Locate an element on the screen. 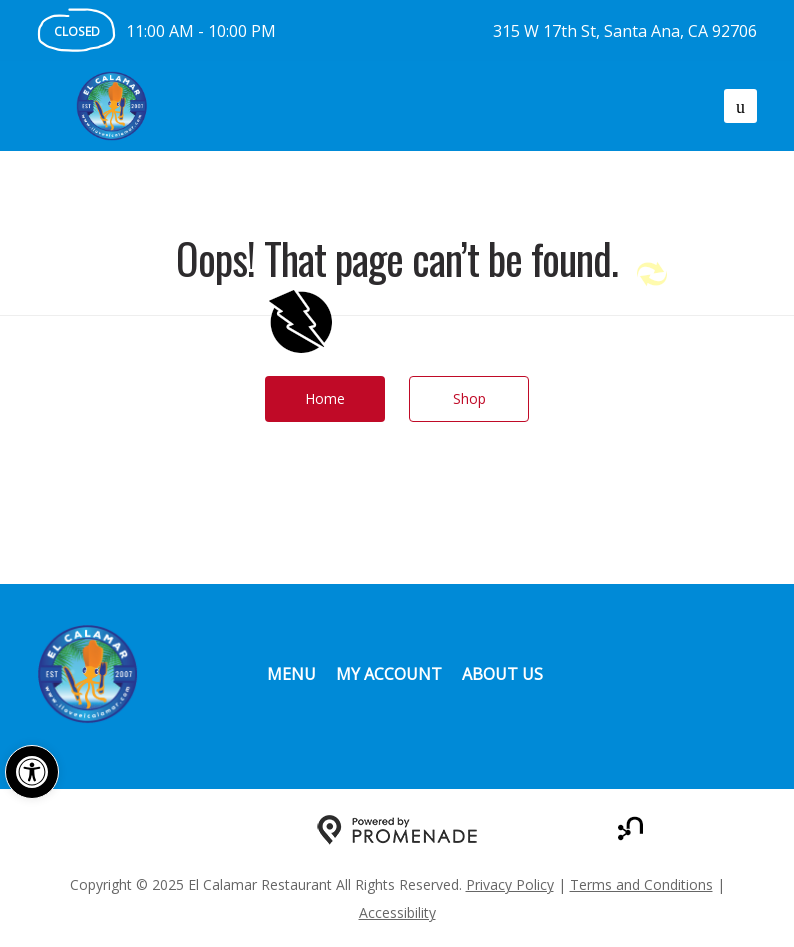  kashflow accounting software logo is located at coordinates (652, 274).